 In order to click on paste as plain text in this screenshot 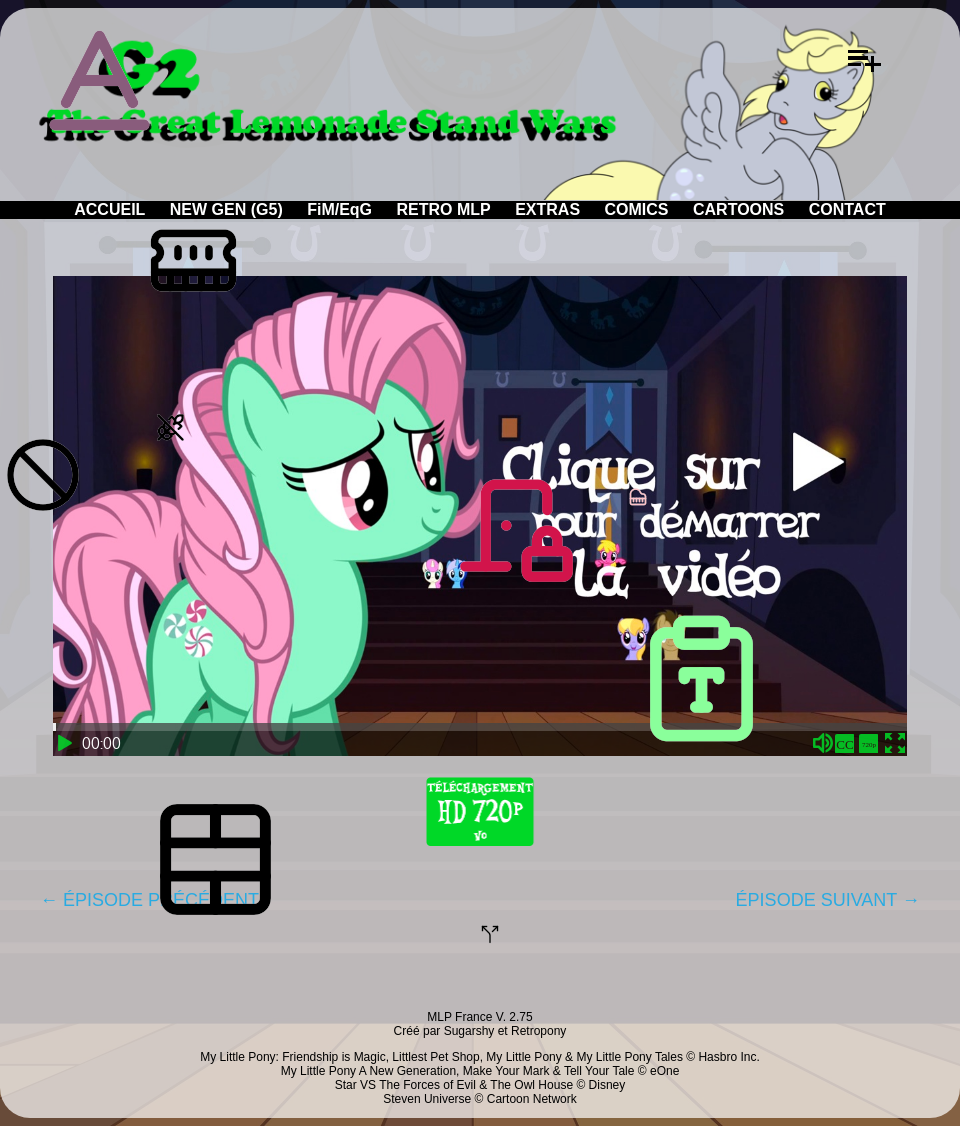, I will do `click(701, 678)`.